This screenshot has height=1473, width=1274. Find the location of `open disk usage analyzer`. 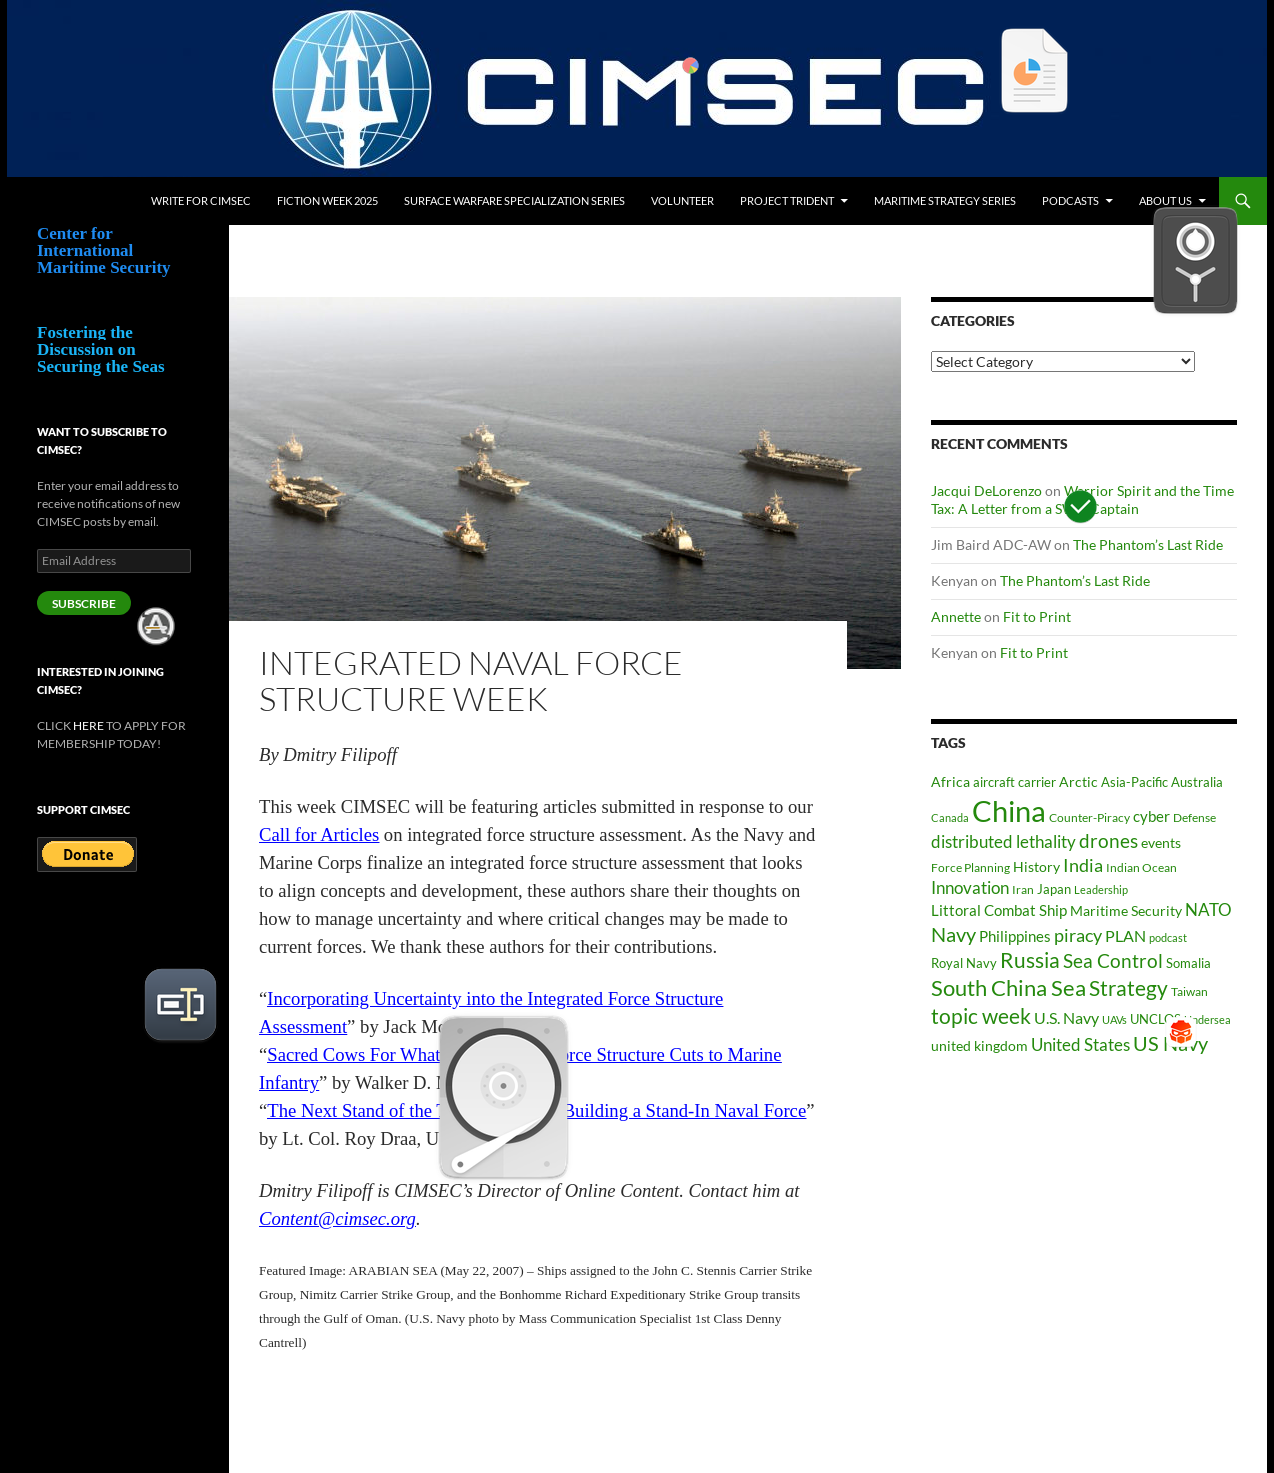

open disk usage analyzer is located at coordinates (690, 65).